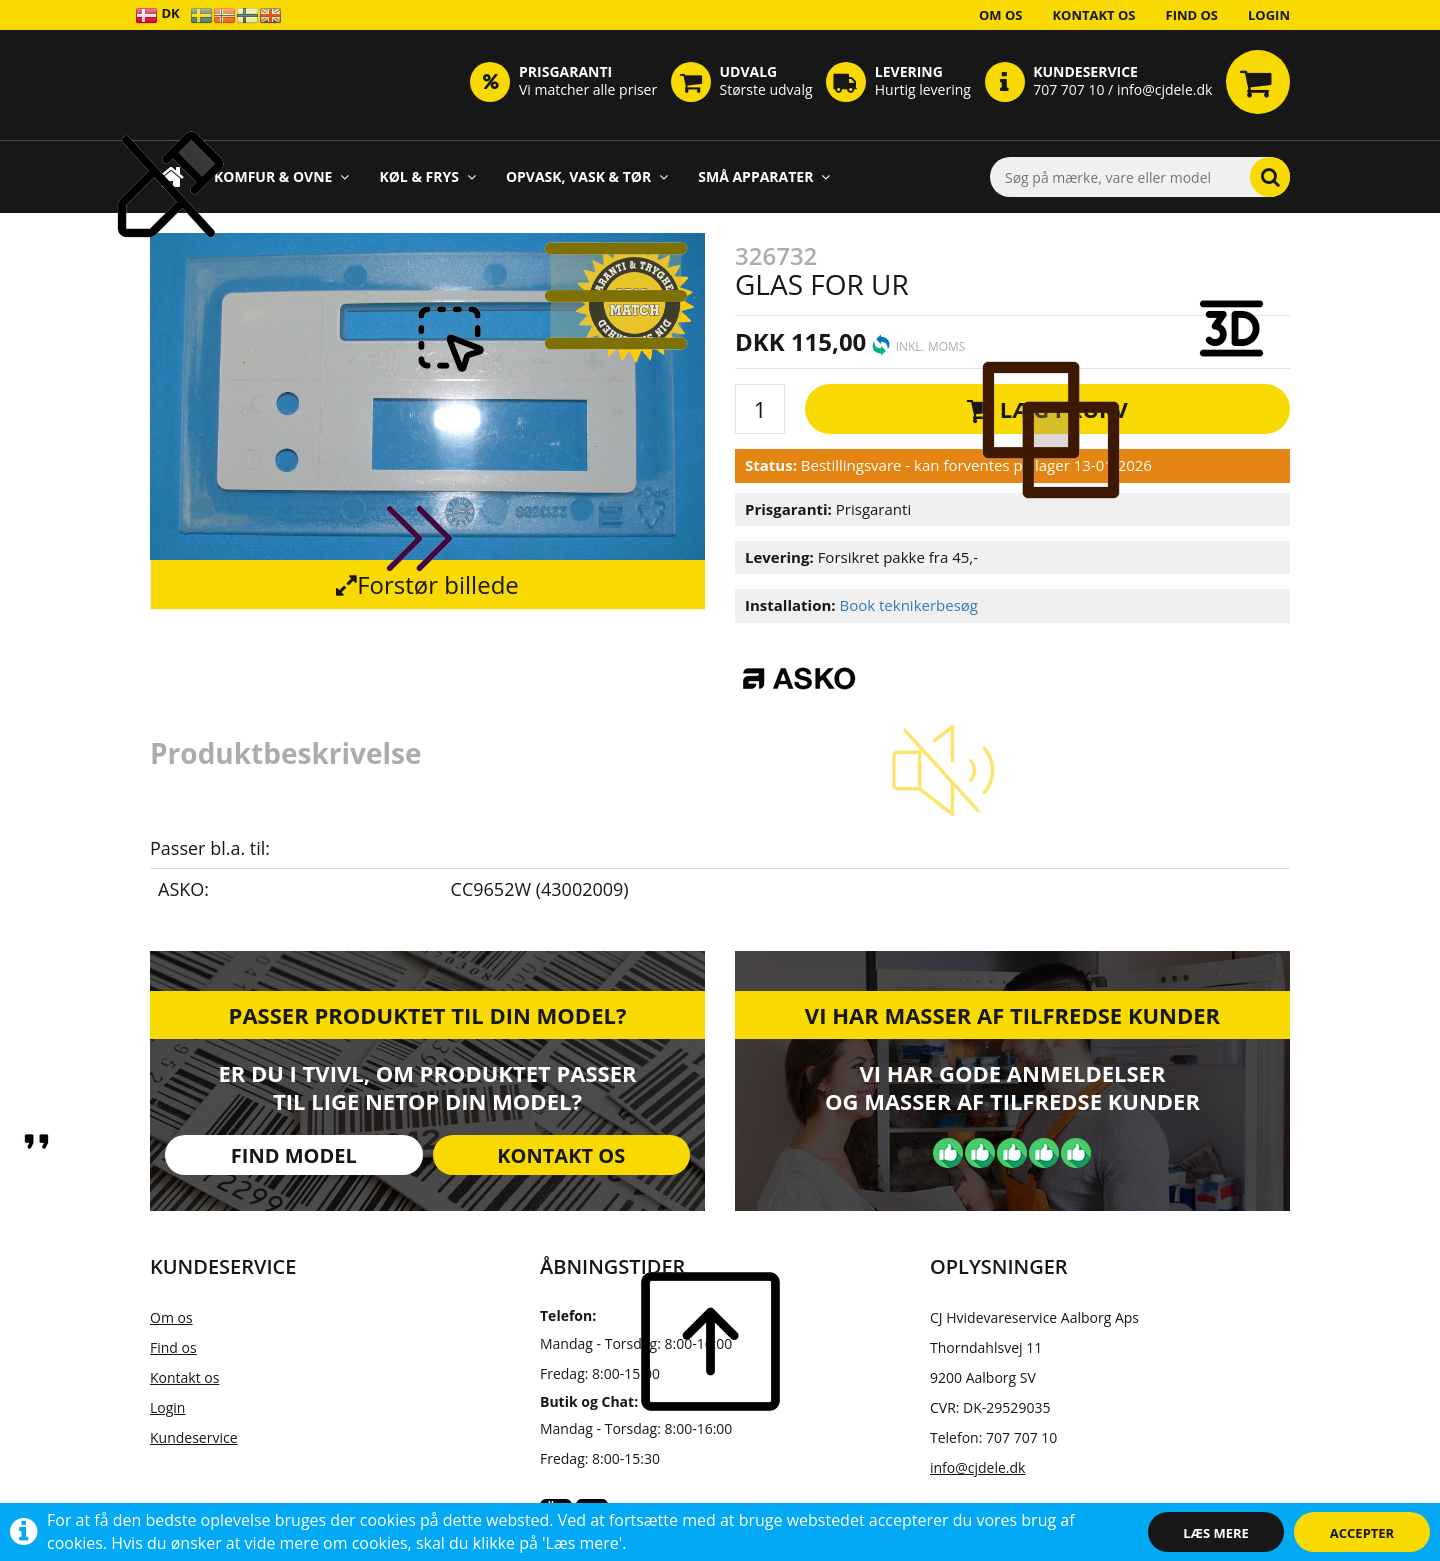 This screenshot has height=1561, width=1440. I want to click on mute audio or sound, so click(941, 770).